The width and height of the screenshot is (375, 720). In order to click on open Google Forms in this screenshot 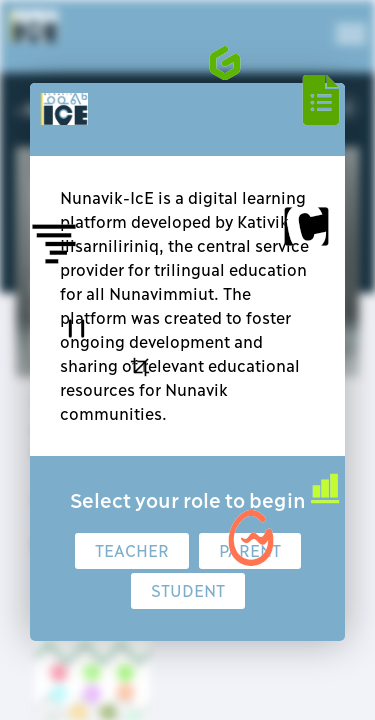, I will do `click(321, 100)`.